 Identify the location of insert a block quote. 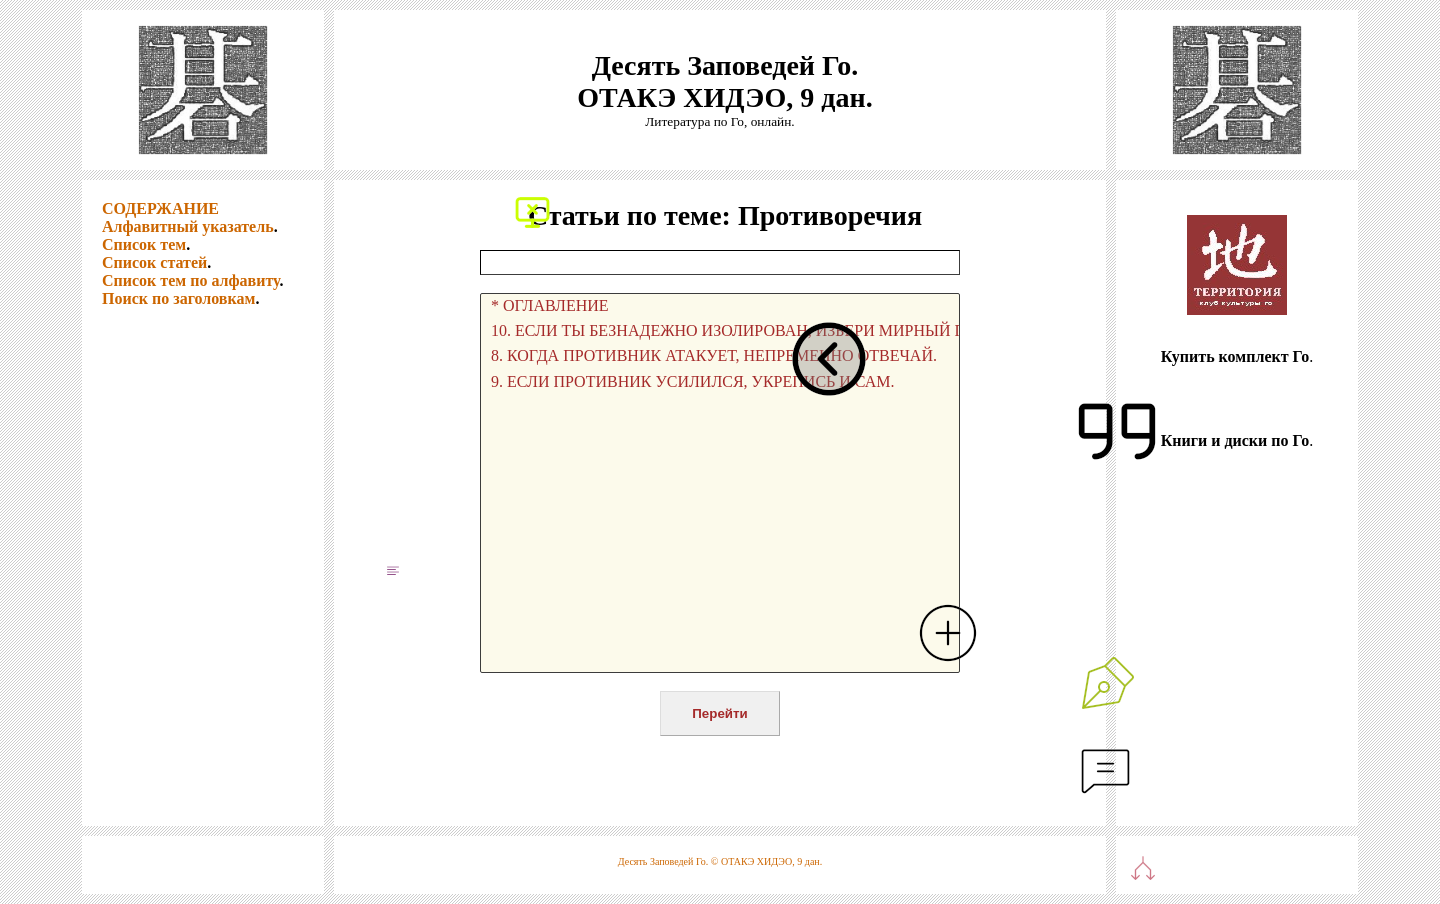
(1117, 430).